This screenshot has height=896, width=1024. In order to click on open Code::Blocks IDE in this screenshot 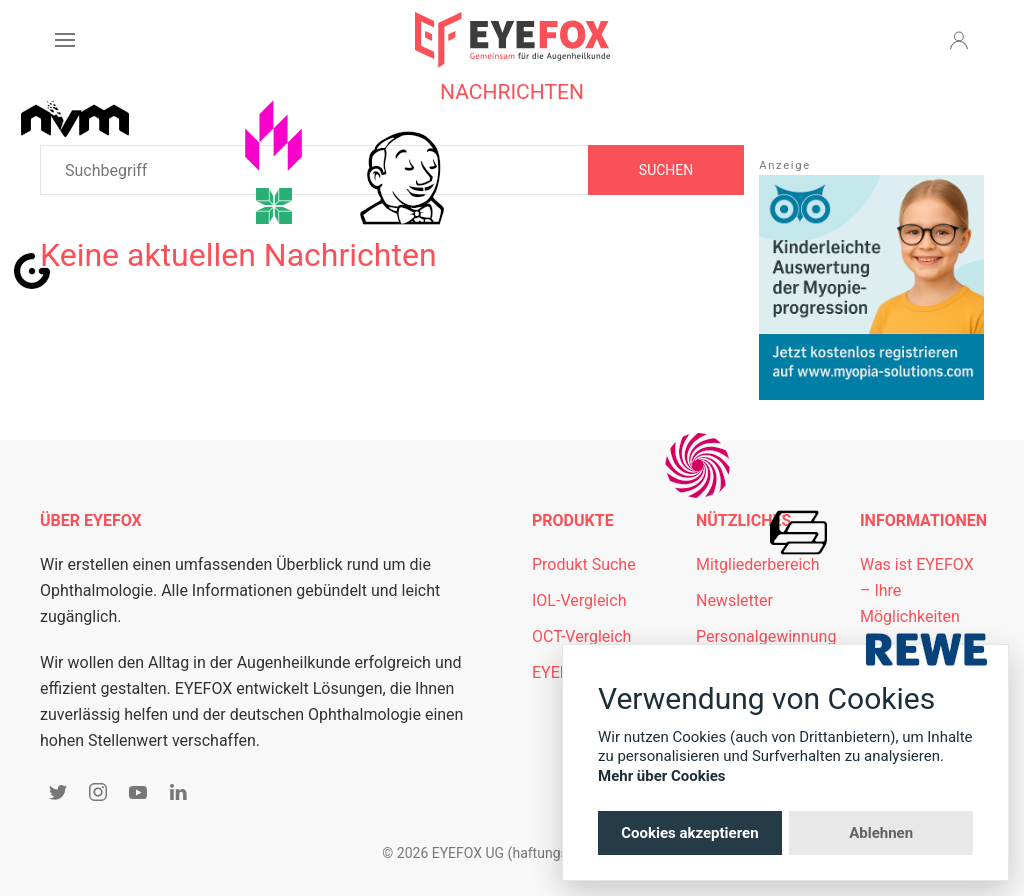, I will do `click(274, 206)`.